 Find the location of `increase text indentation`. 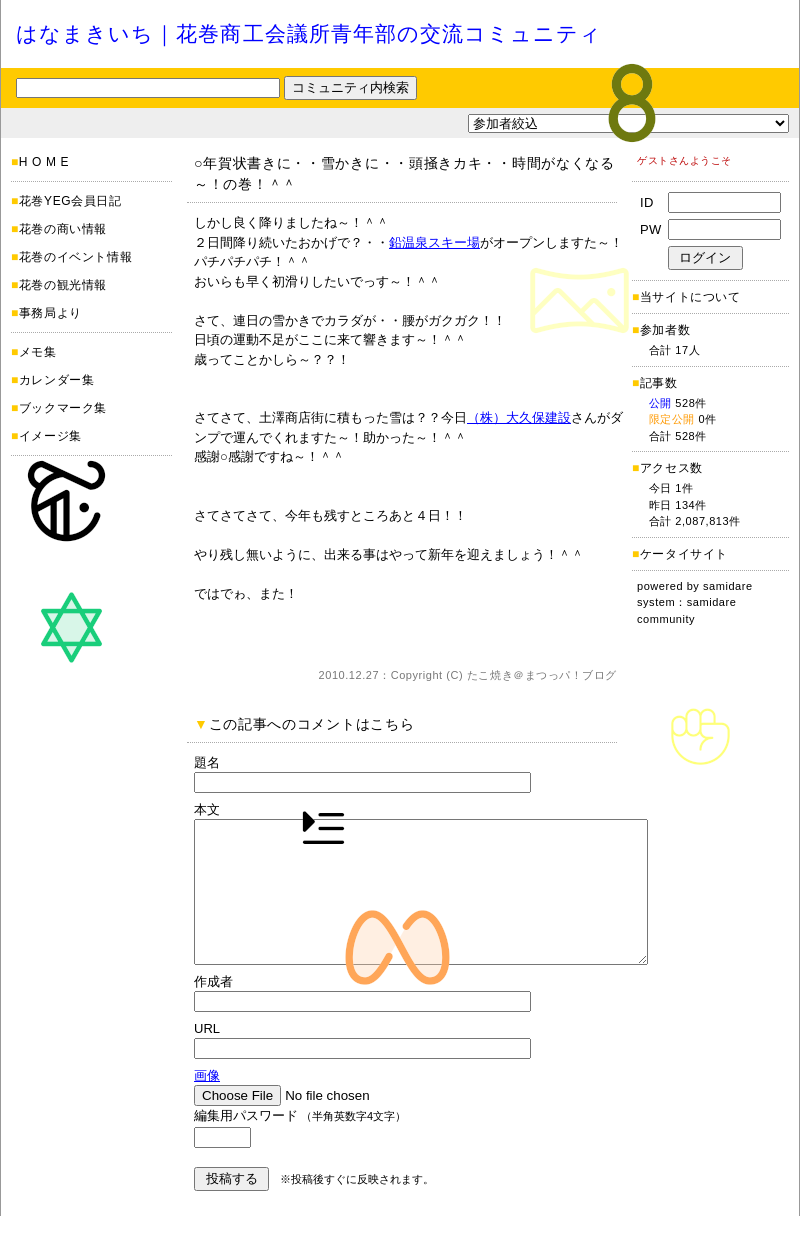

increase text indentation is located at coordinates (323, 828).